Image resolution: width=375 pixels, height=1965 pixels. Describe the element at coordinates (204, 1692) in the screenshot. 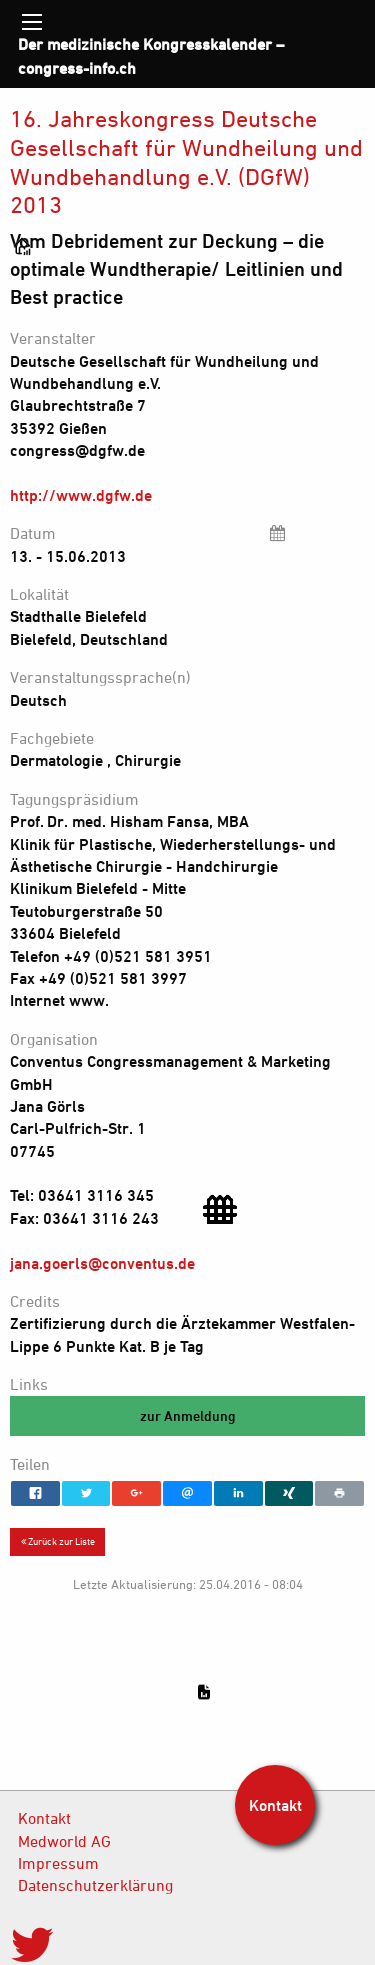

I see `view file analytics or statistics` at that location.